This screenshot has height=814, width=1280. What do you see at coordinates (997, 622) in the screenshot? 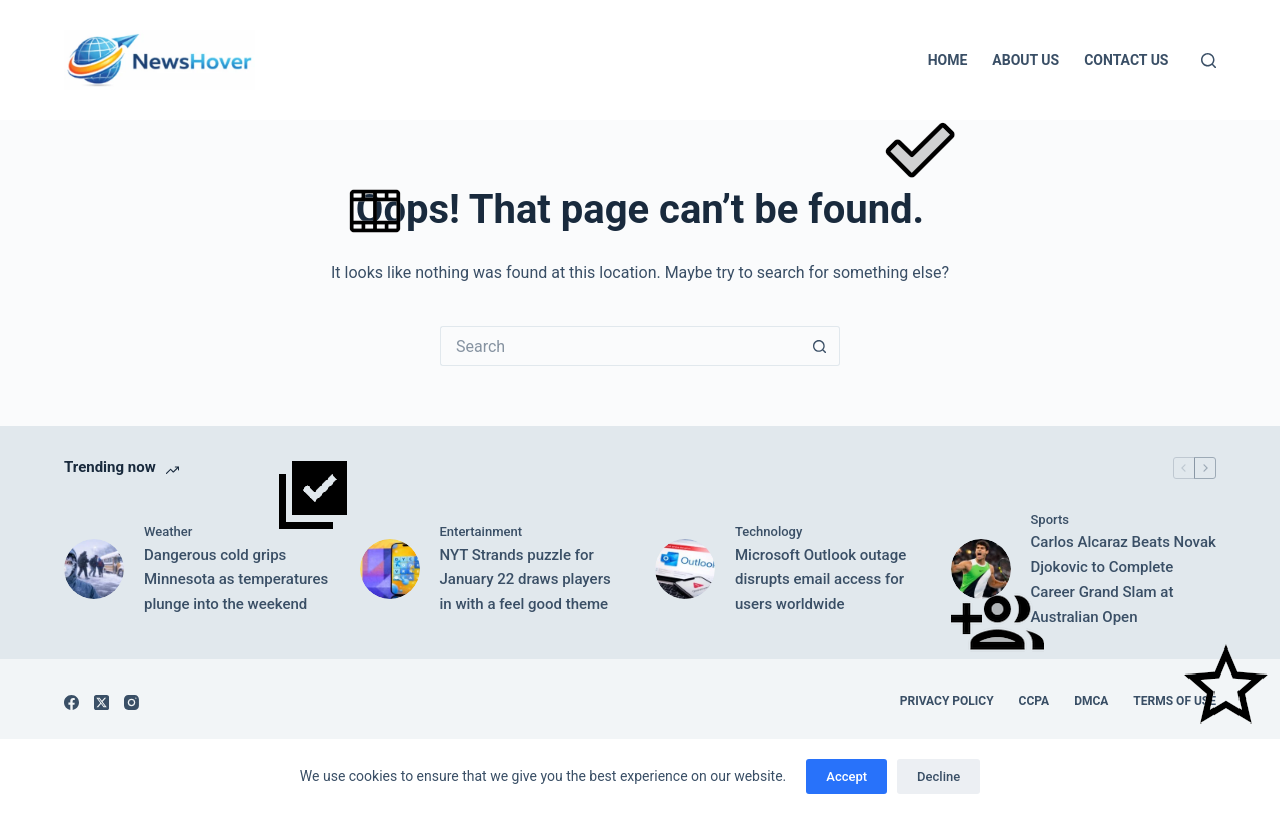
I see `add a new member to a group` at bounding box center [997, 622].